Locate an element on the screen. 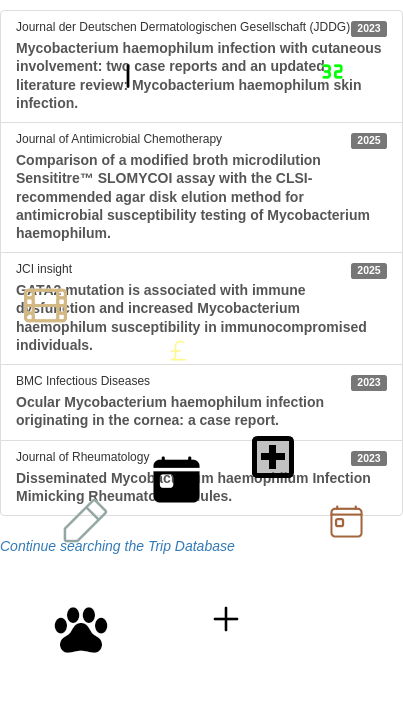  access pet-related features or settings is located at coordinates (81, 630).